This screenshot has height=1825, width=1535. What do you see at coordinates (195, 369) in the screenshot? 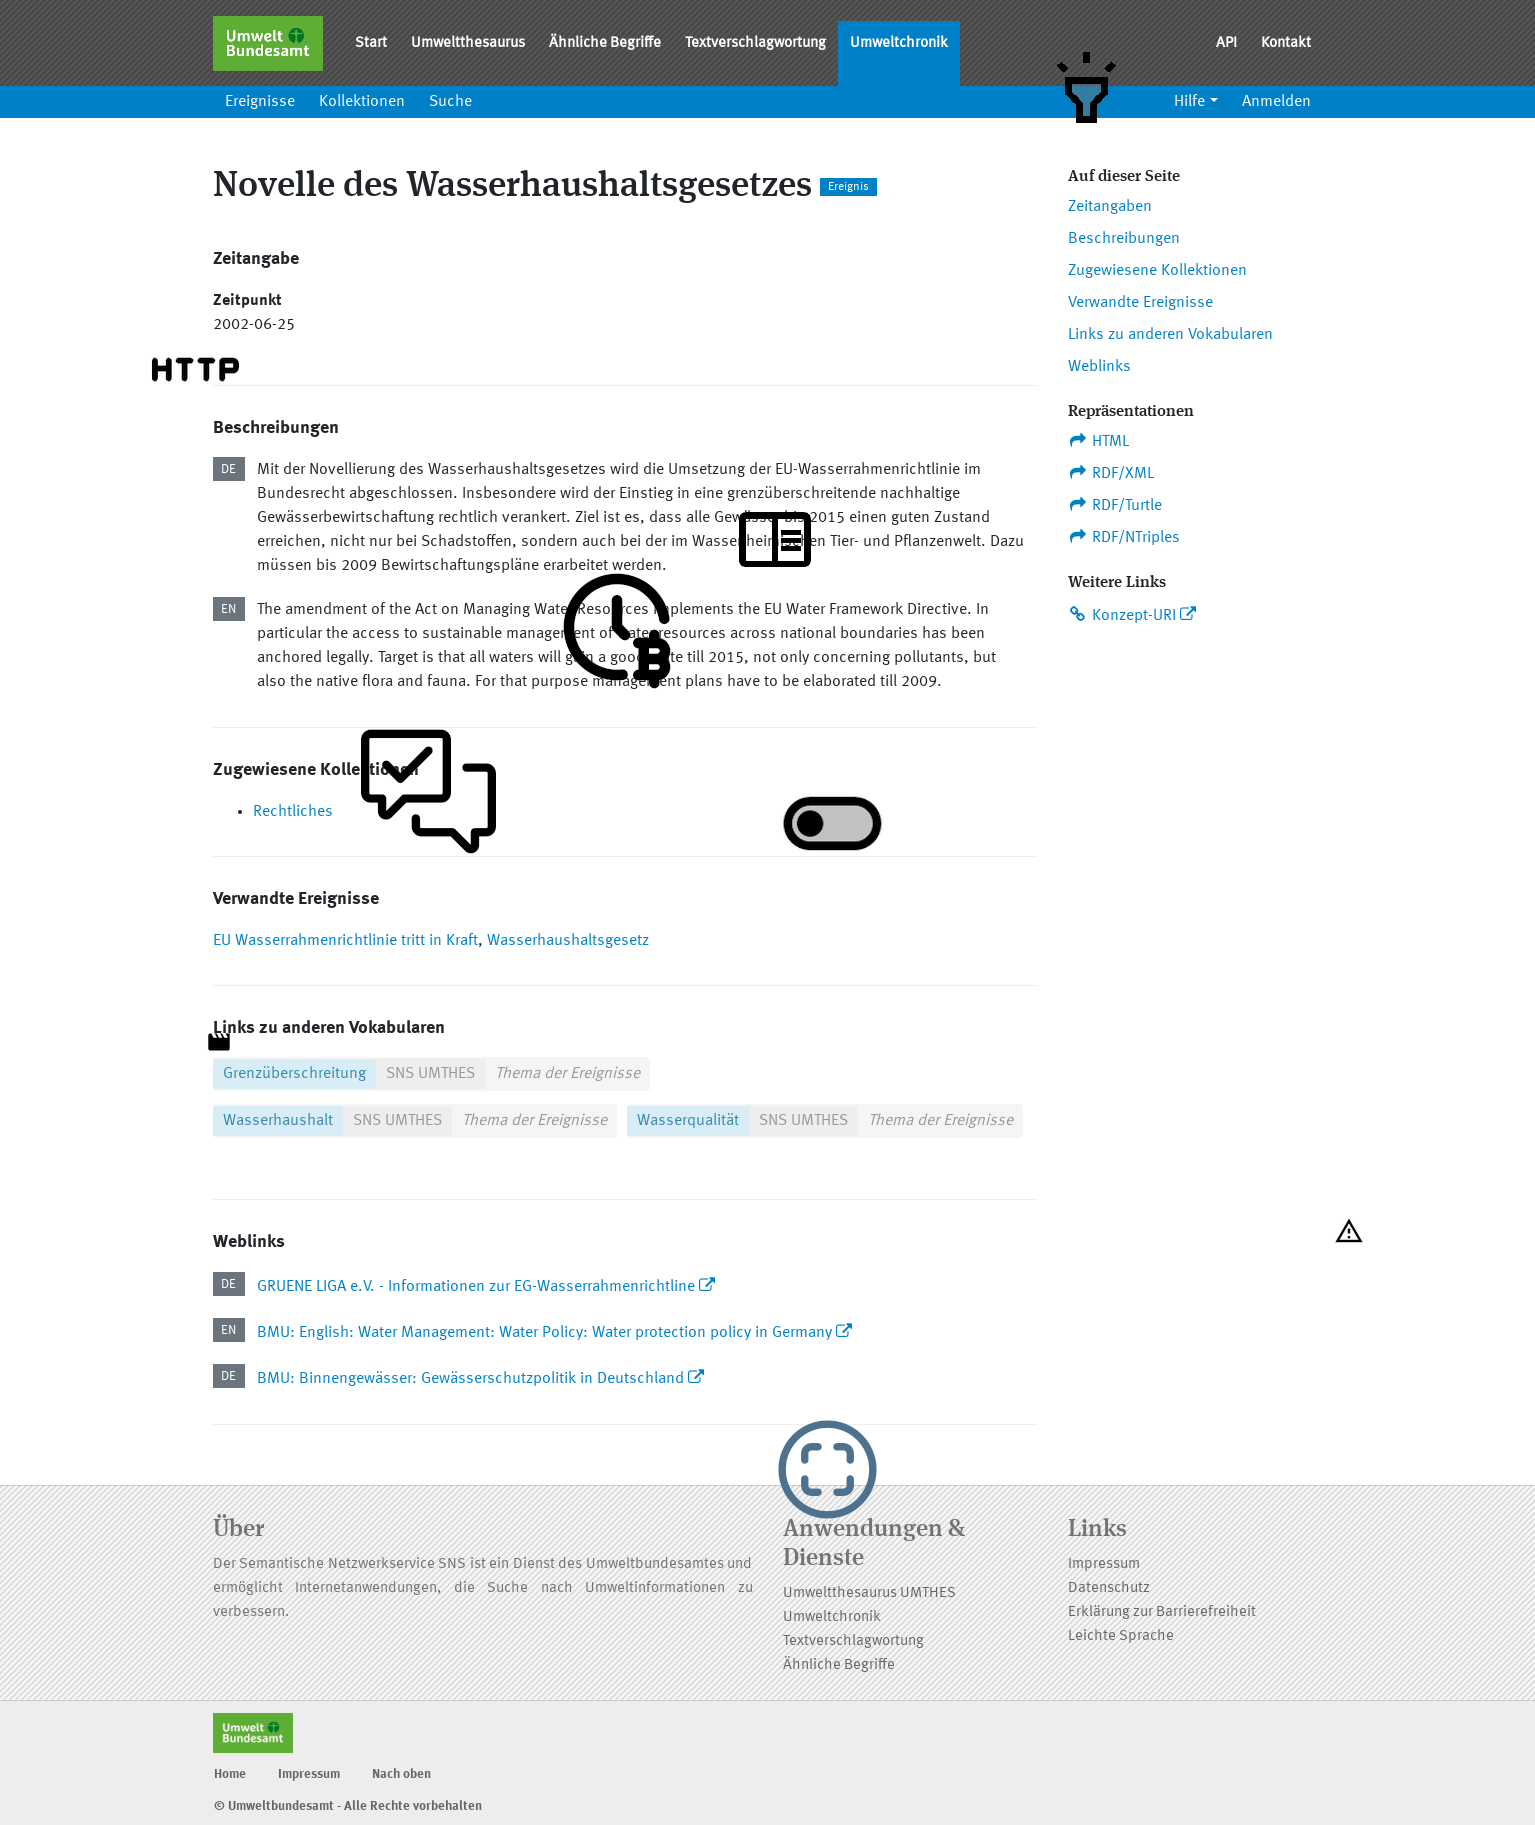
I see `indicates a web link or URL` at bounding box center [195, 369].